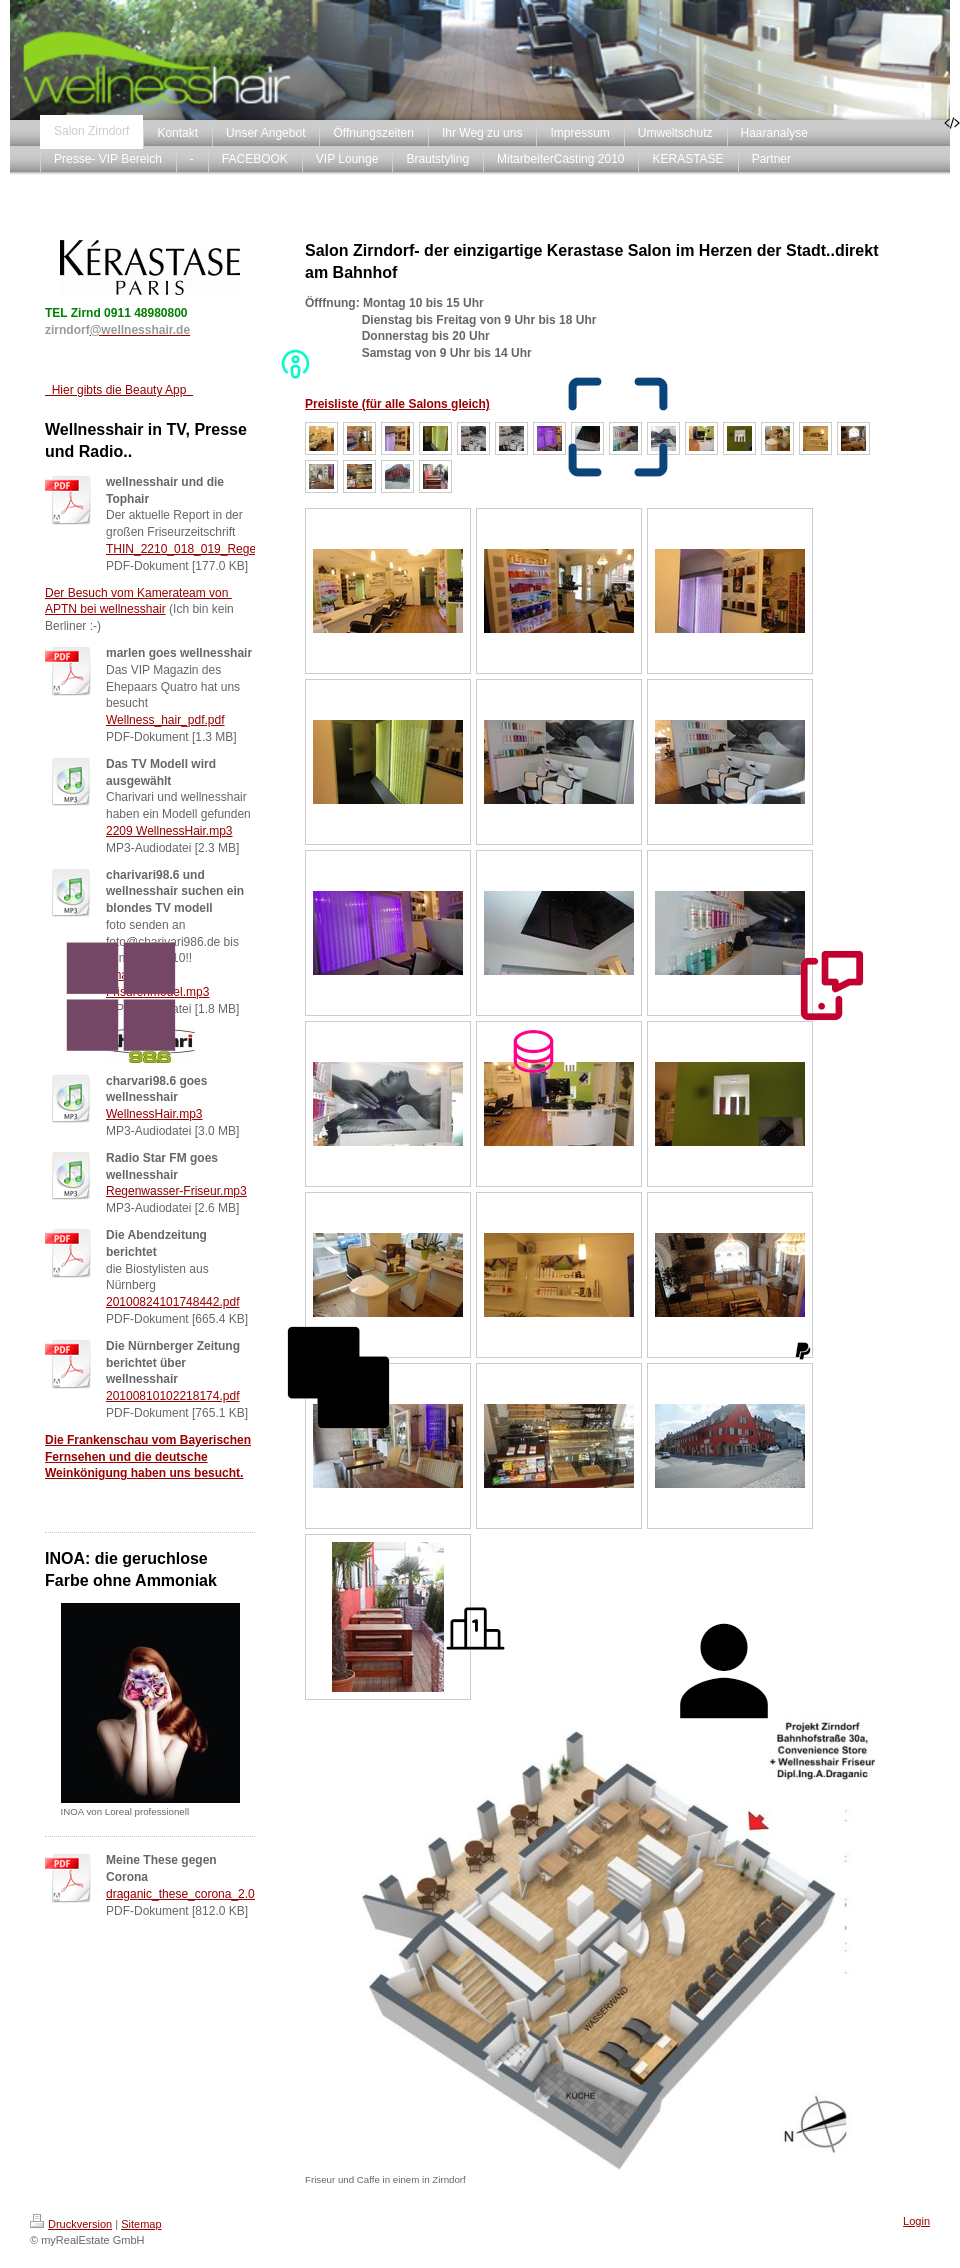  Describe the element at coordinates (295, 363) in the screenshot. I see `open apple podcasts app` at that location.